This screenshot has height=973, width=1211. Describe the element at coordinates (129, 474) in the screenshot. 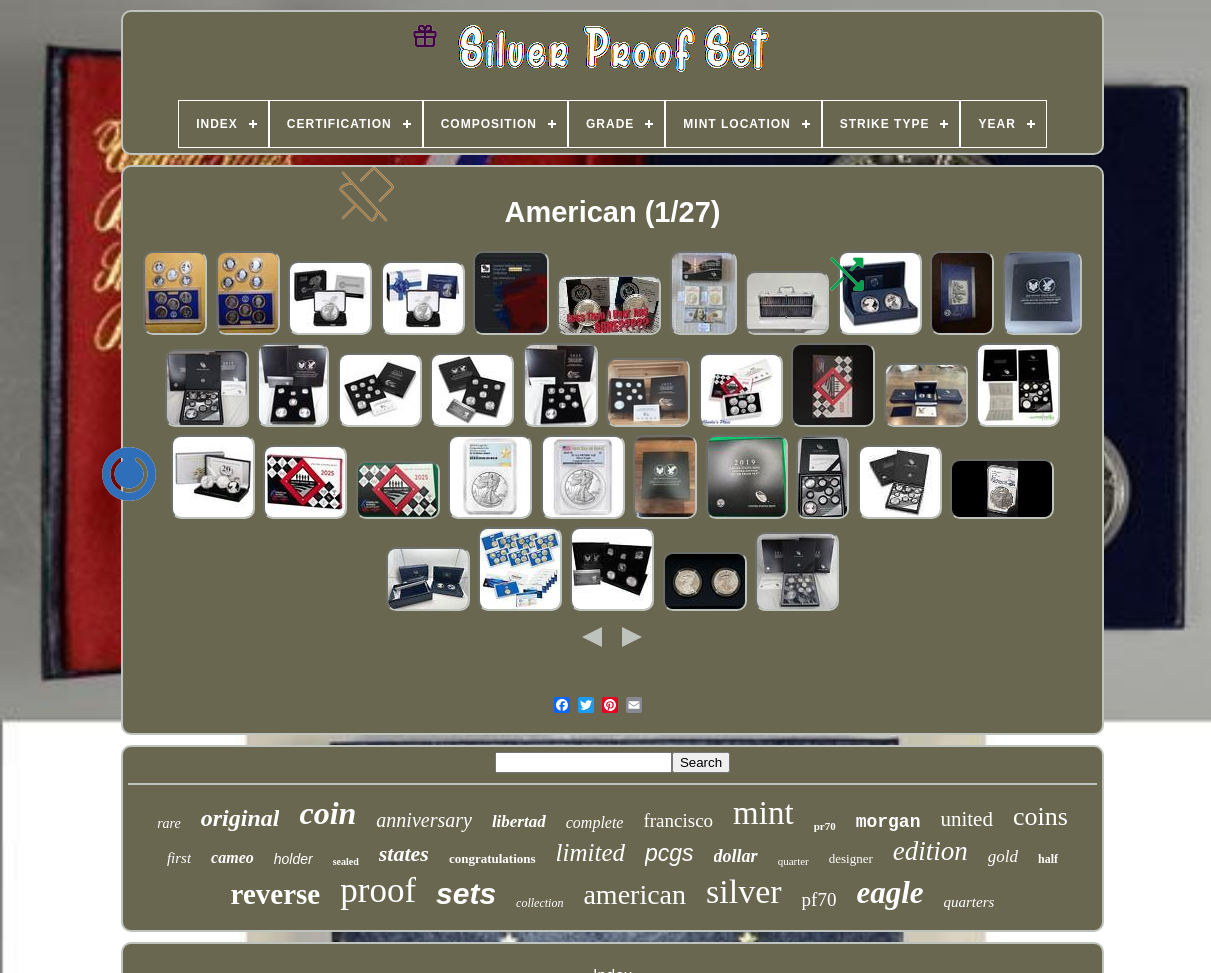

I see `indicates loading or processing in progress` at that location.